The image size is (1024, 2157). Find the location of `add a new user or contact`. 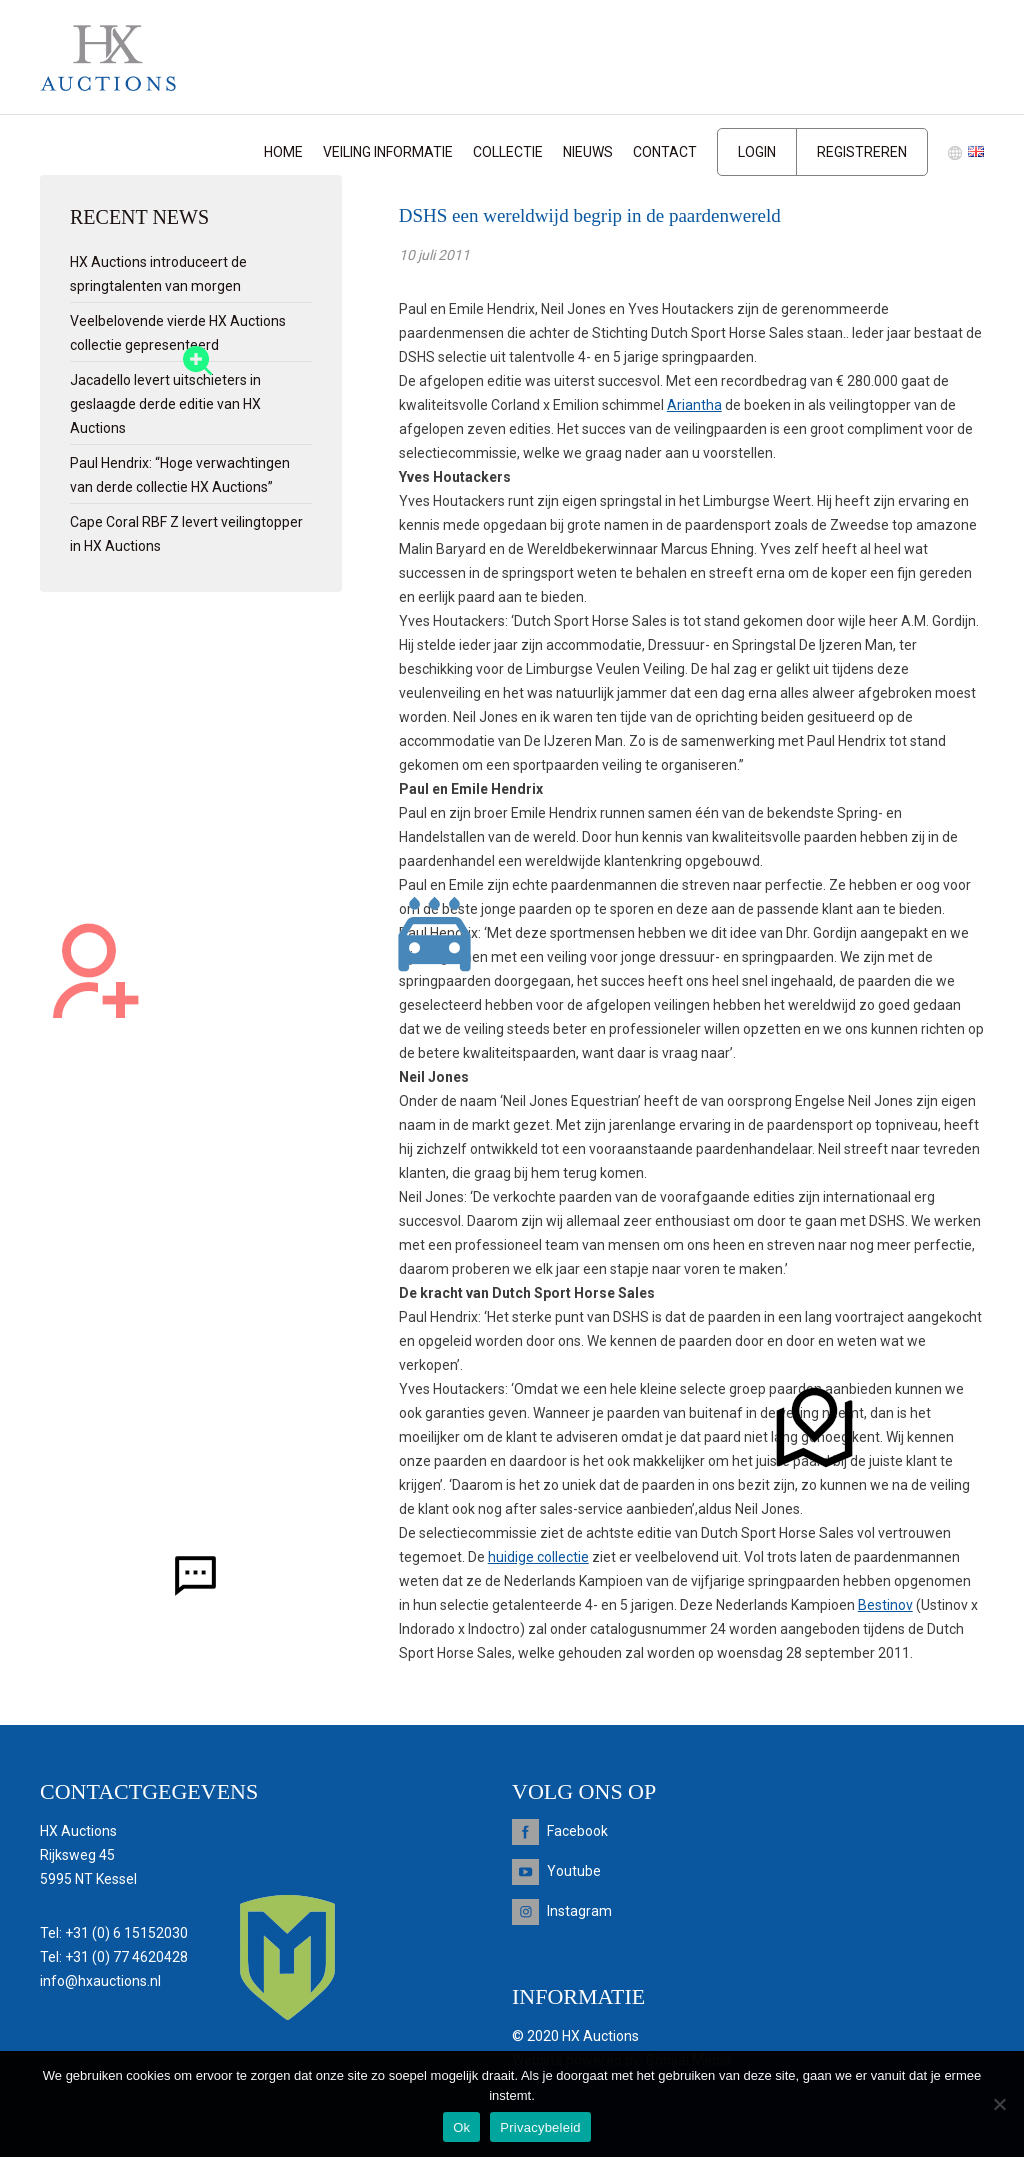

add a new user or contact is located at coordinates (89, 973).